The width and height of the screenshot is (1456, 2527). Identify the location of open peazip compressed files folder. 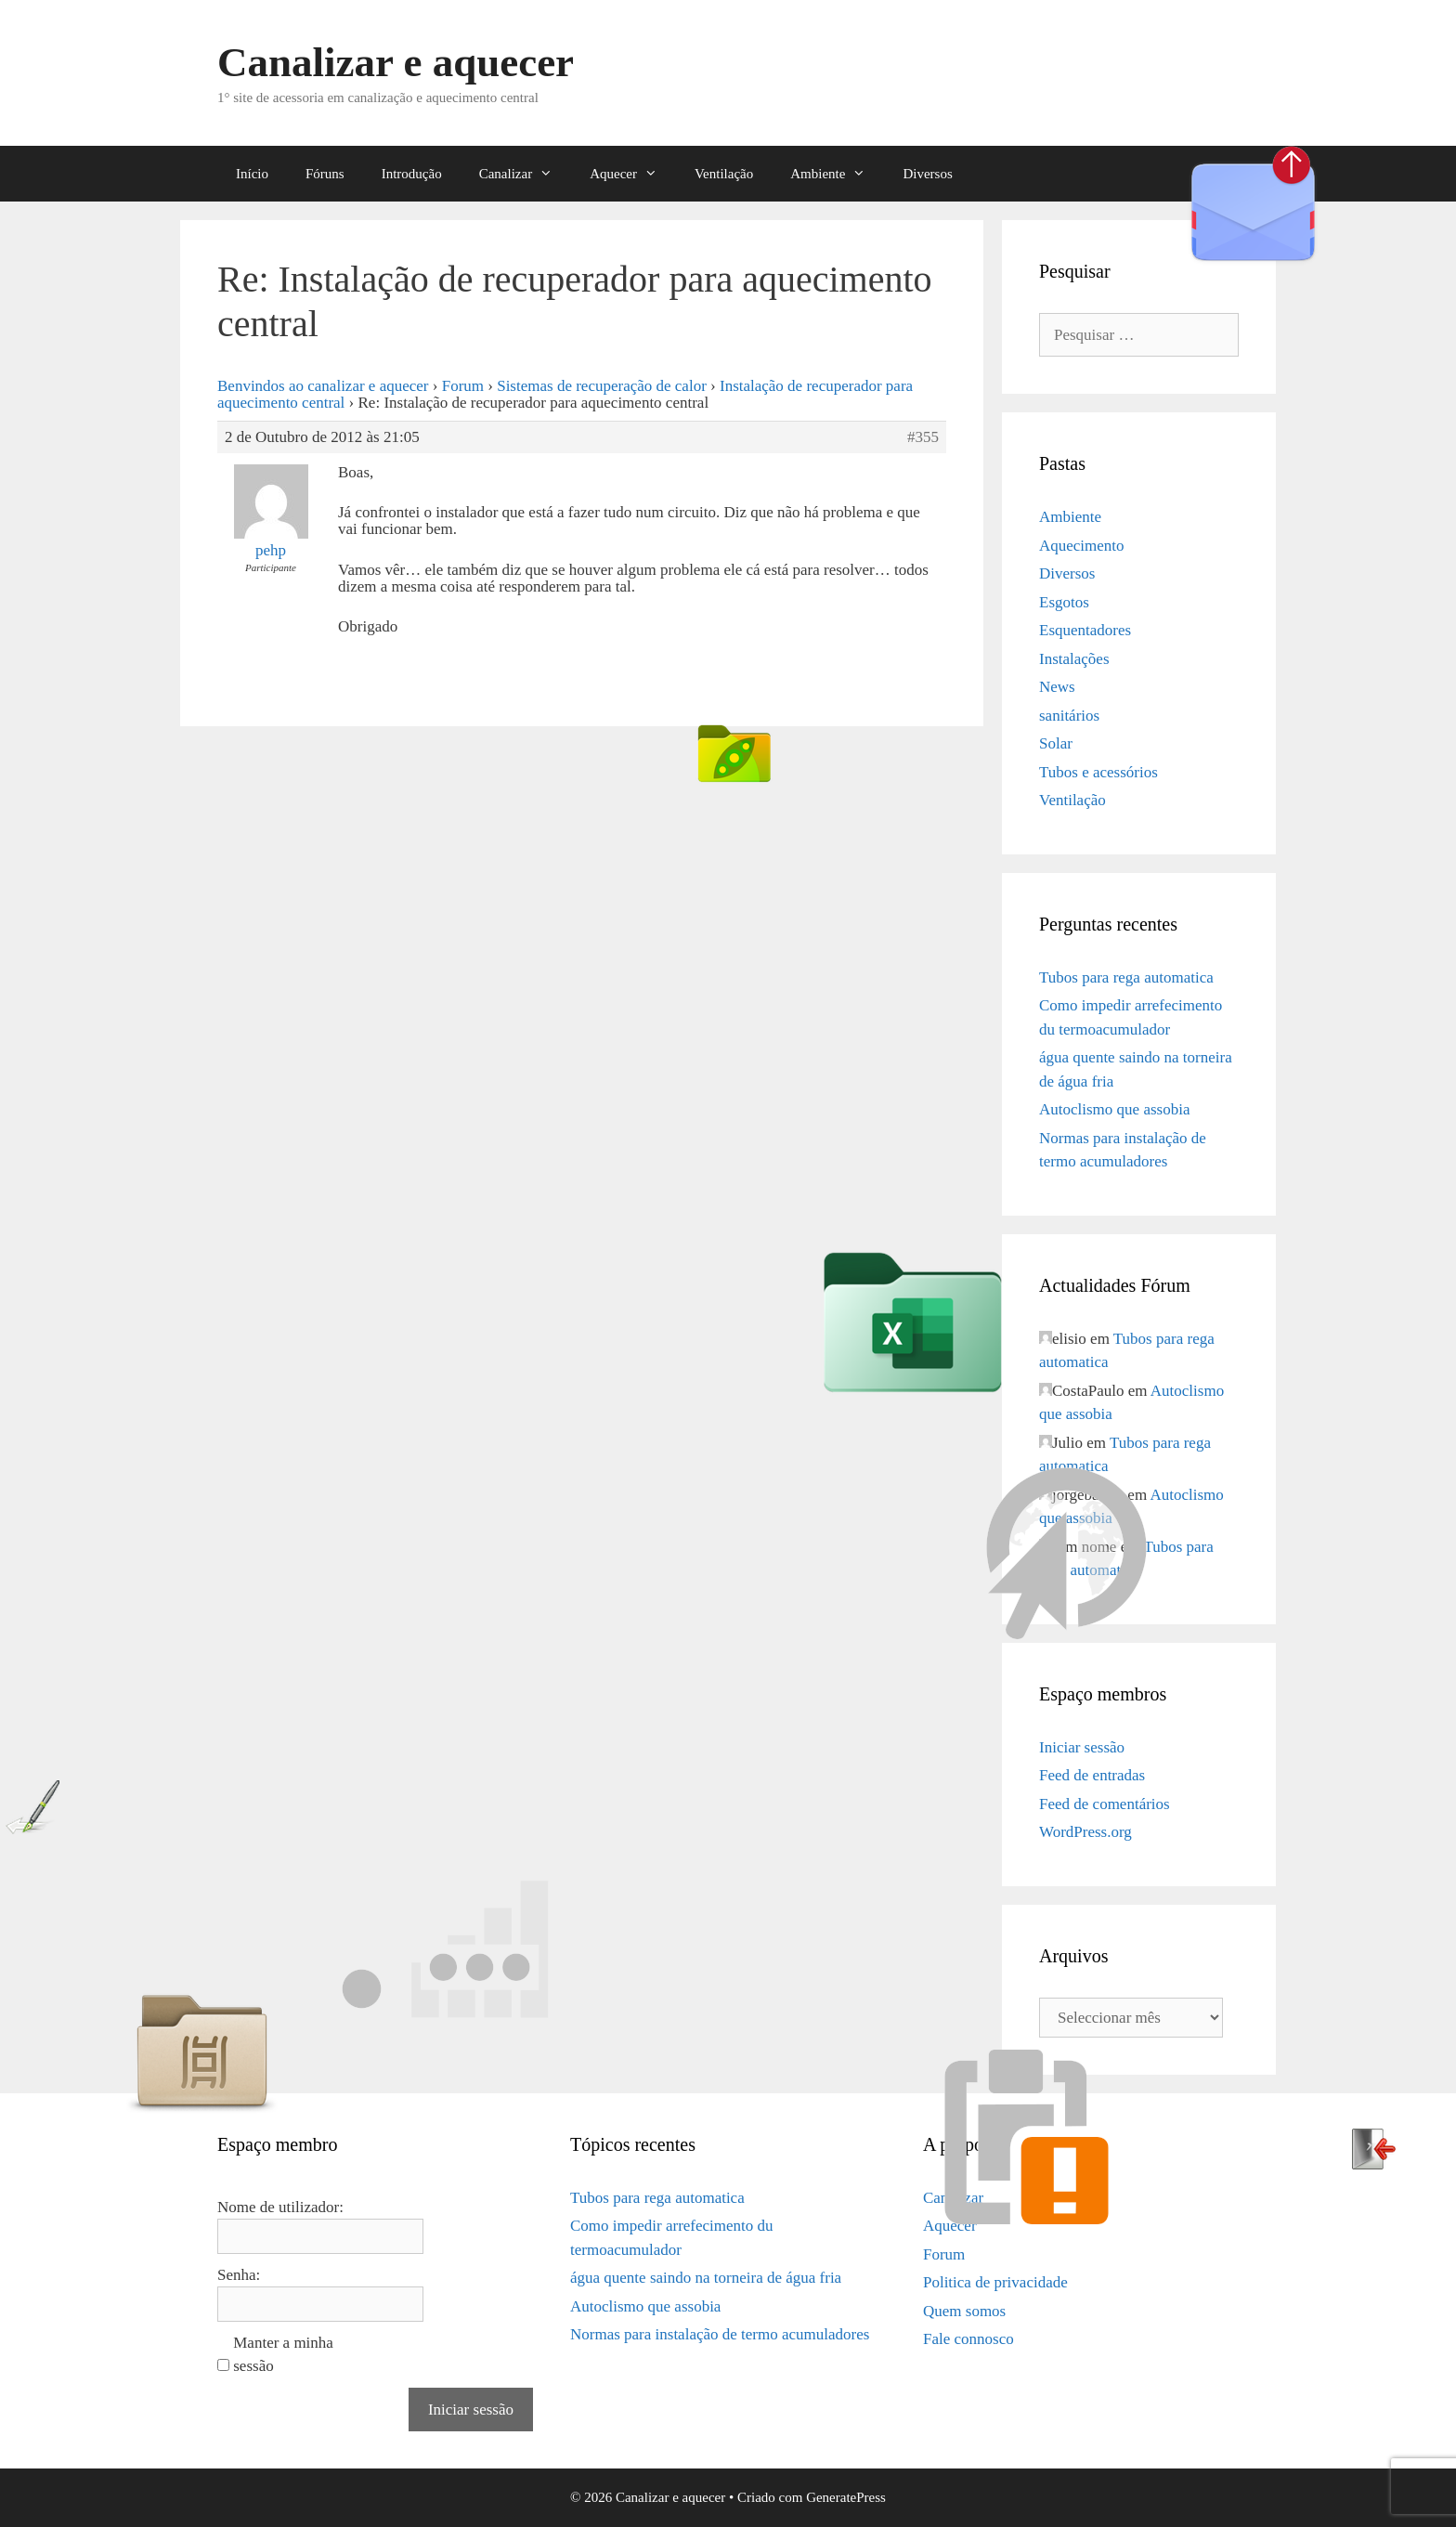
(734, 755).